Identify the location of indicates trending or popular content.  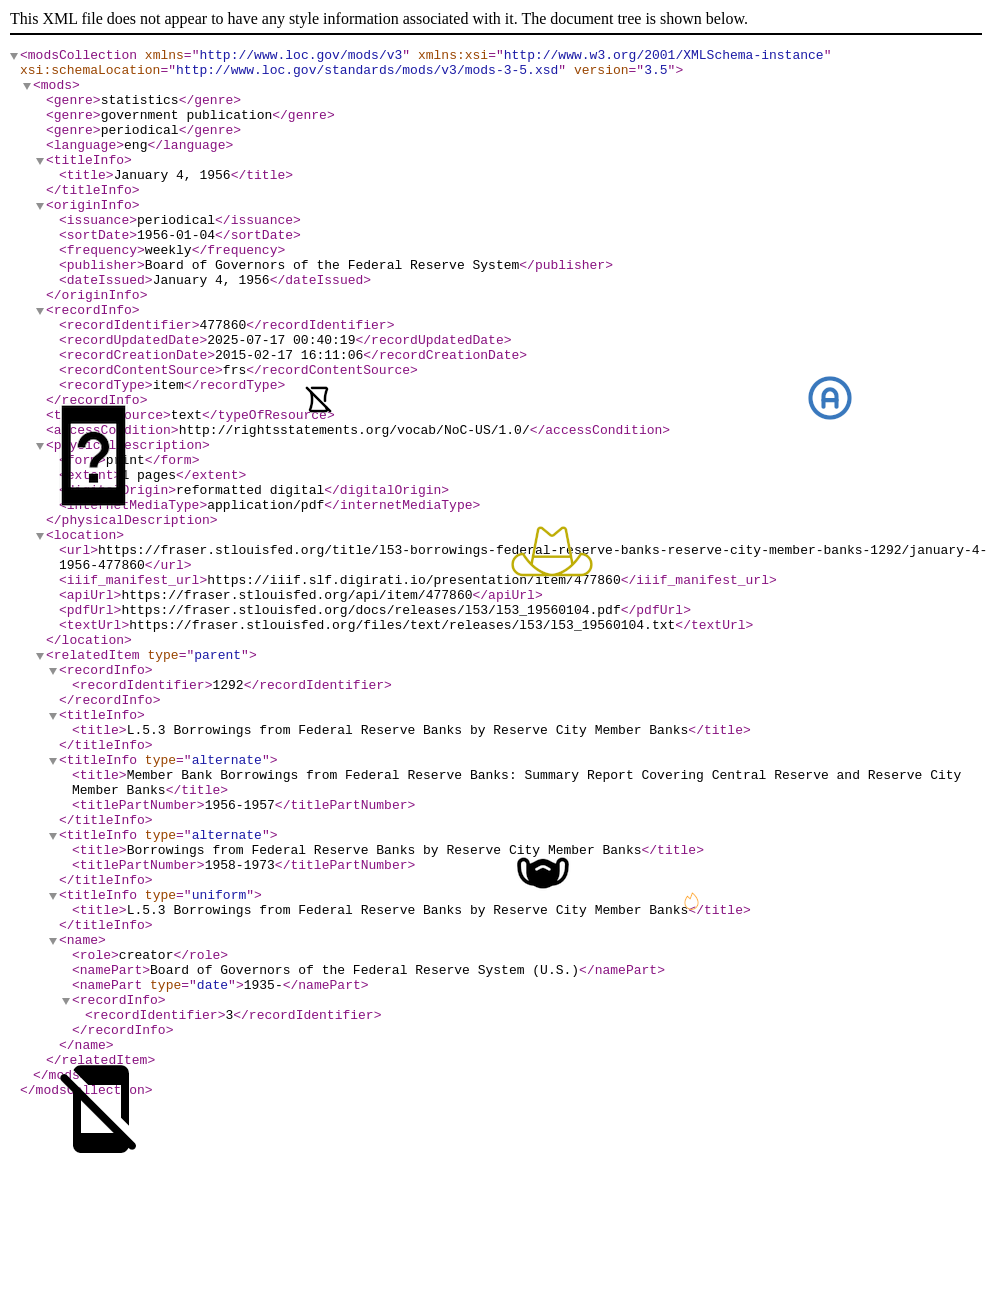
(691, 901).